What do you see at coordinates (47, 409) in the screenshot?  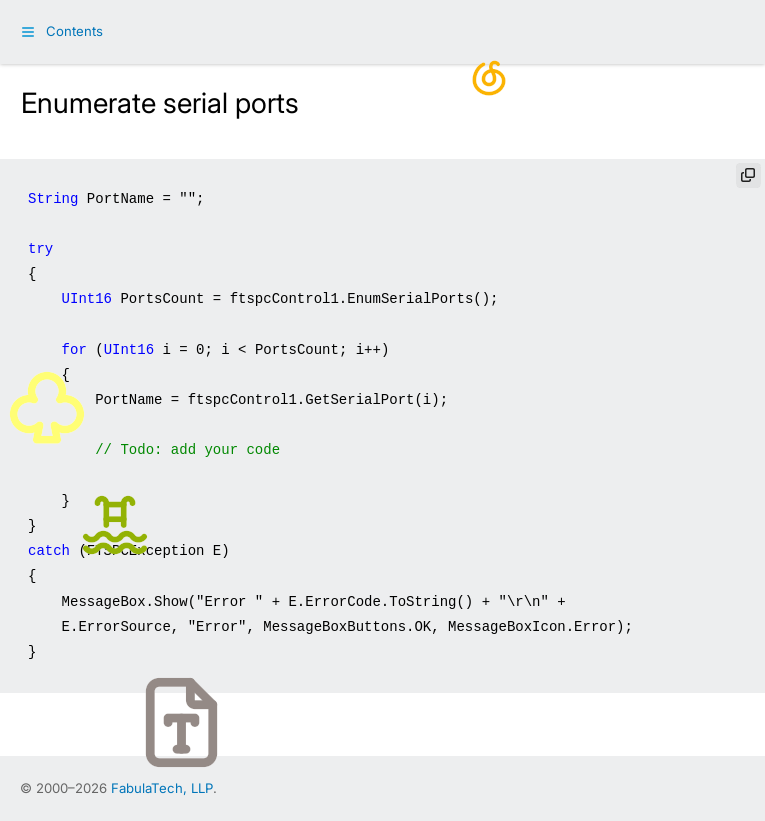 I see `select clubs suit in a card game` at bounding box center [47, 409].